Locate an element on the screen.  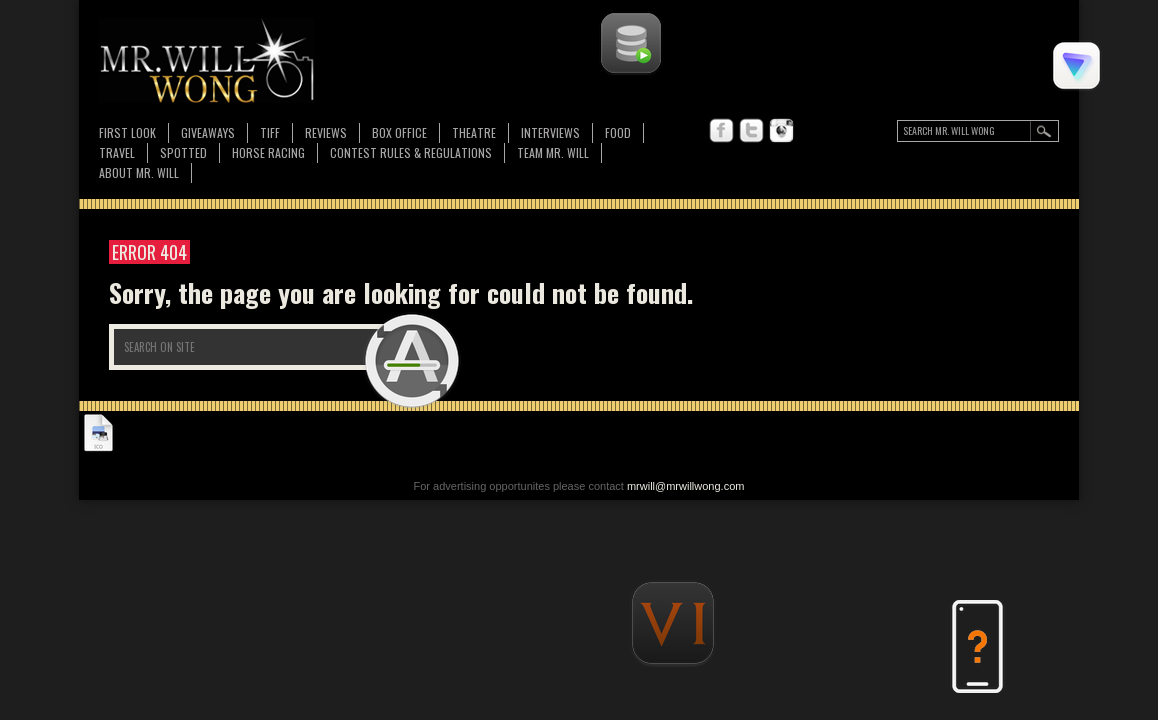
an ico image file used for icons and favicons is located at coordinates (98, 433).